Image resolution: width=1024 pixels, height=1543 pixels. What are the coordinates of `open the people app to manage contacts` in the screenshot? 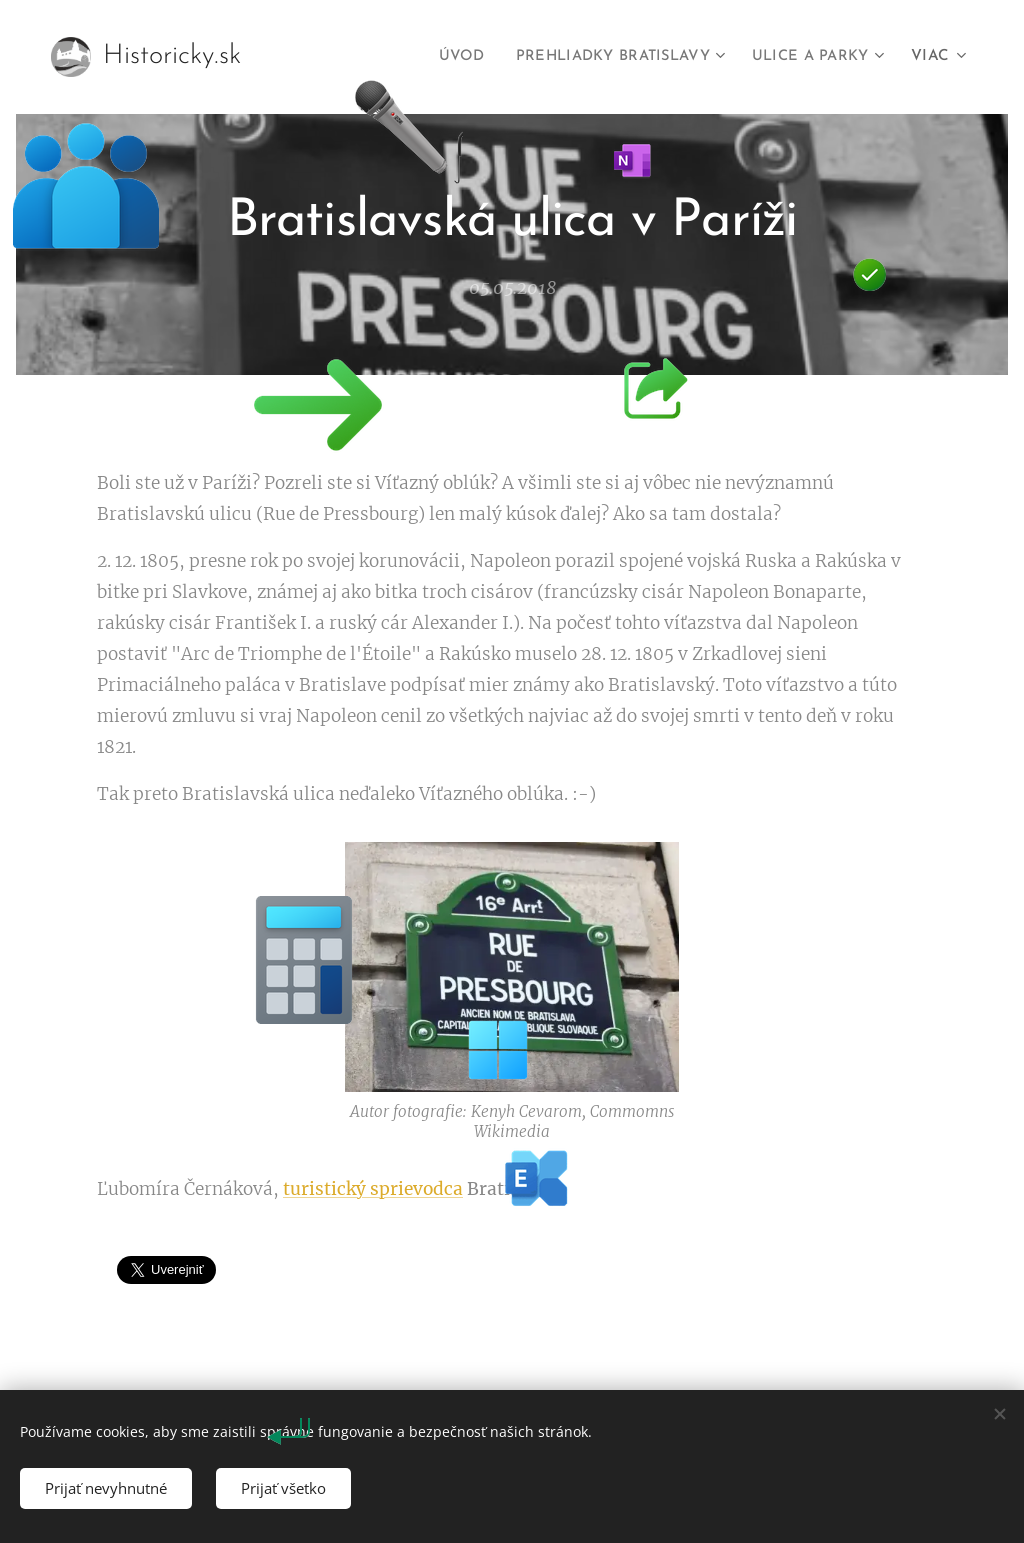 It's located at (86, 181).